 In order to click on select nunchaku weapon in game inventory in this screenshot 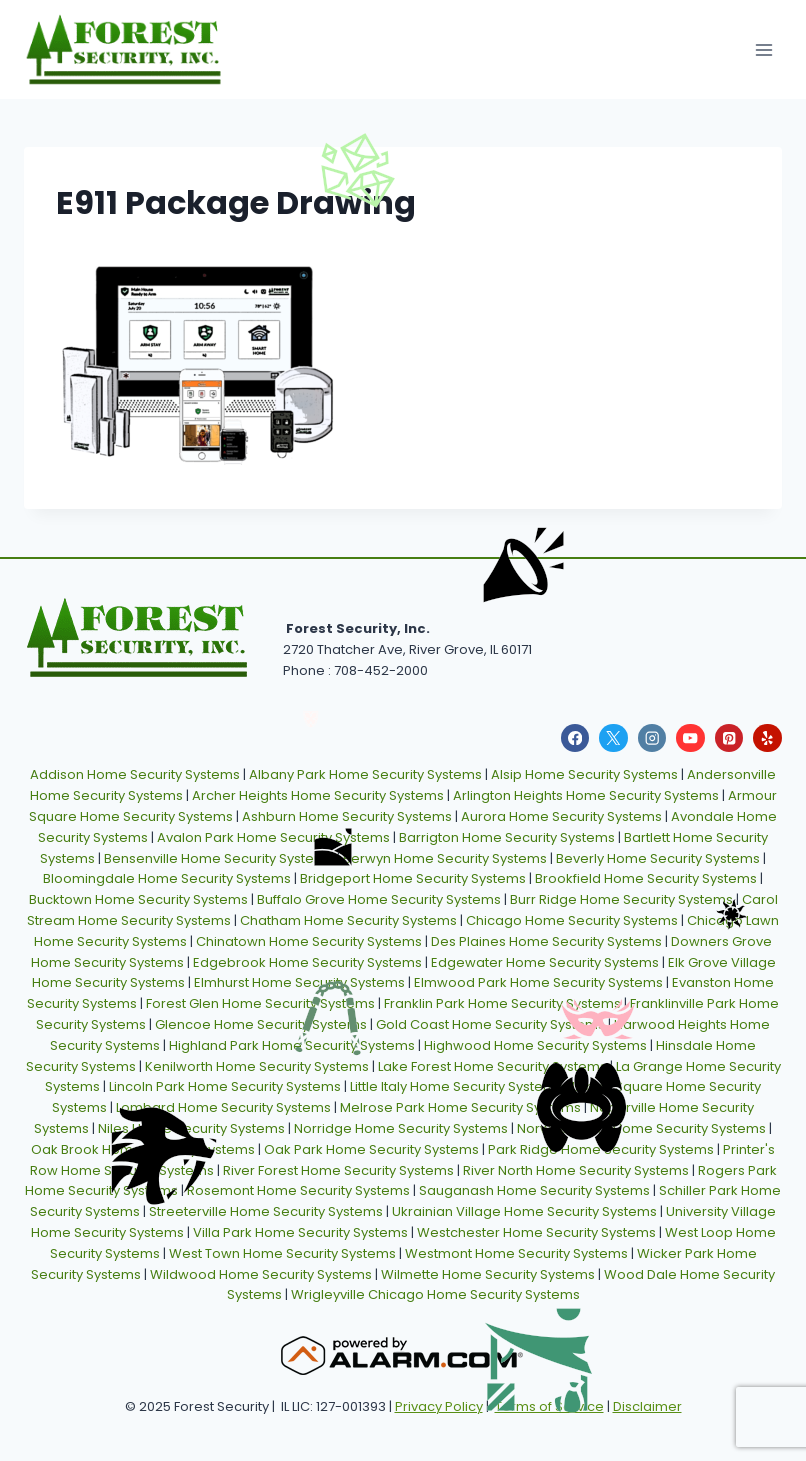, I will do `click(328, 1018)`.